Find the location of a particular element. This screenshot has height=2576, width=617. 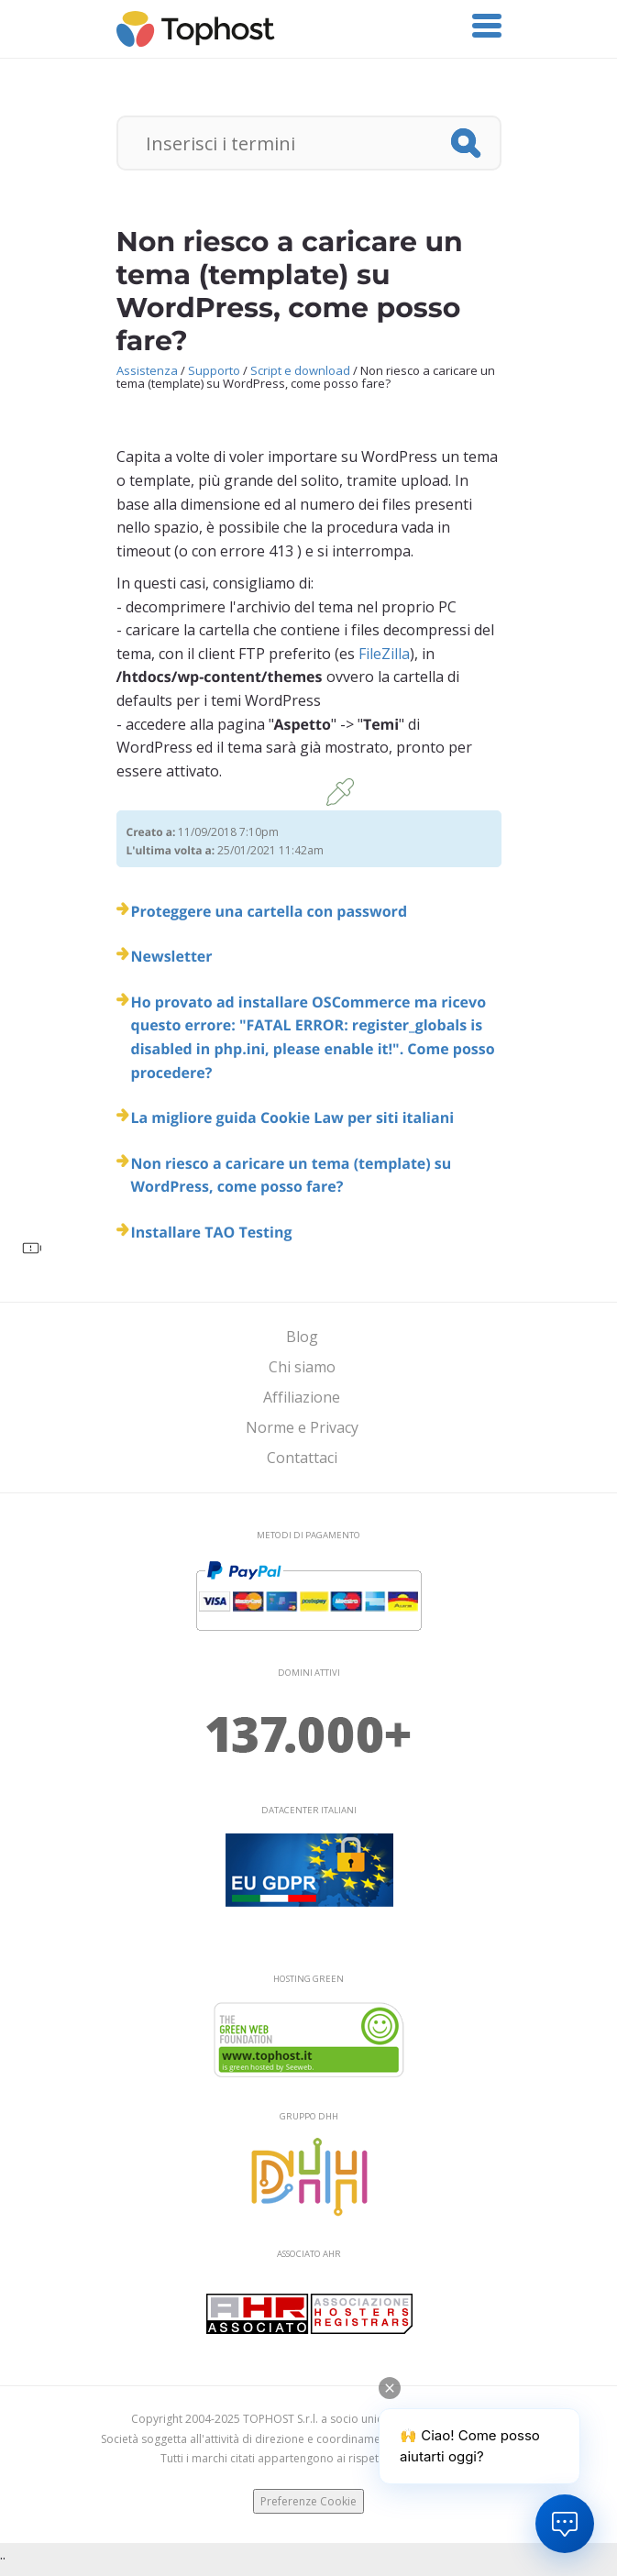

indicates low battery warning is located at coordinates (31, 1248).